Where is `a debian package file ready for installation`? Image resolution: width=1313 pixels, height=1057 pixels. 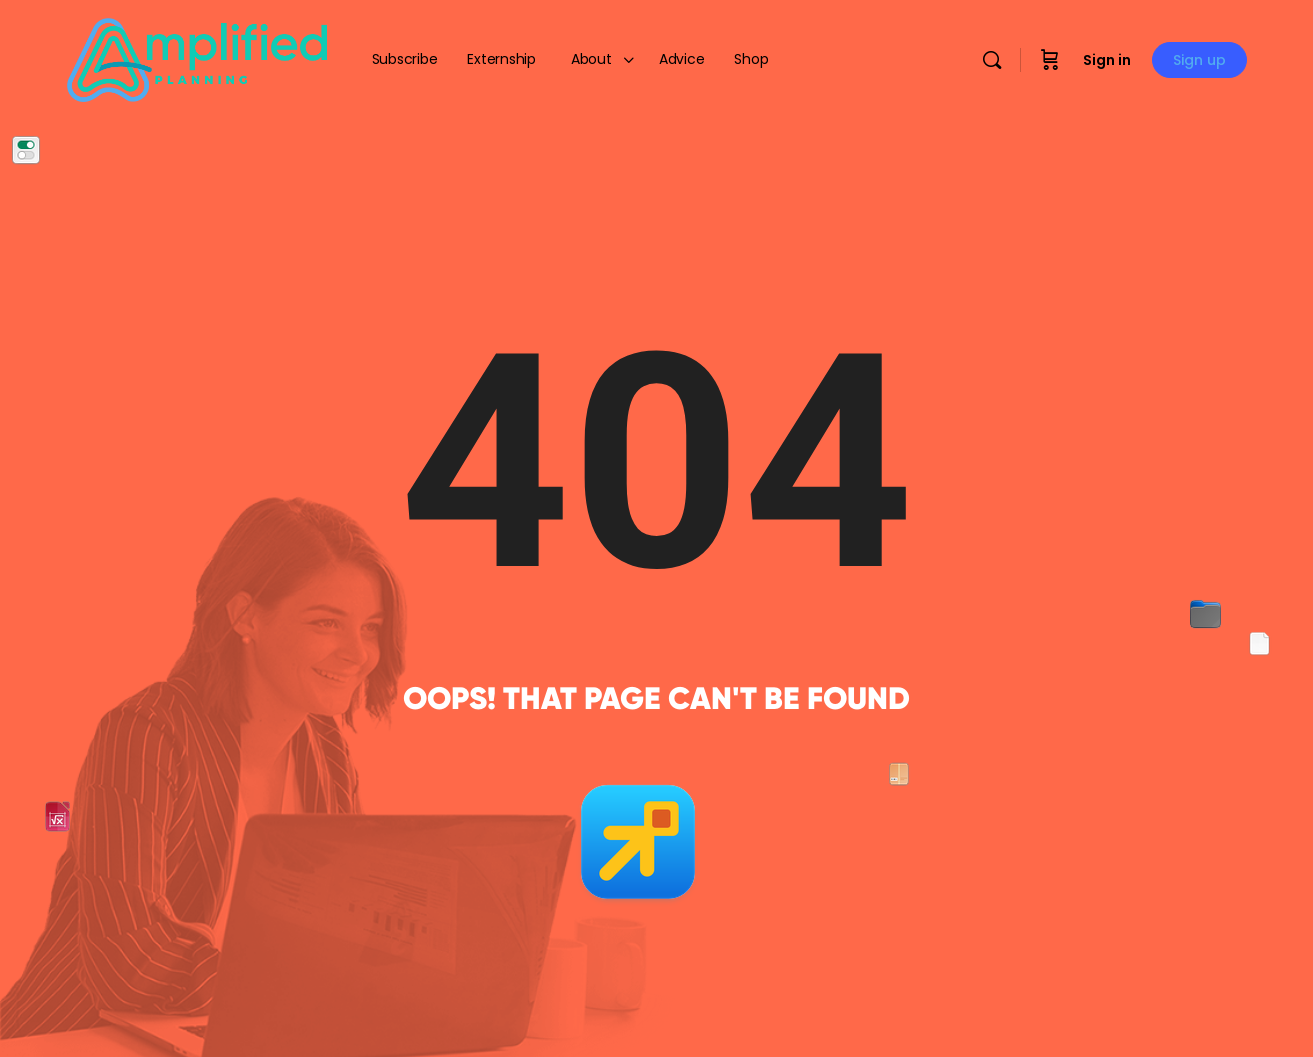
a debian package file ready for installation is located at coordinates (899, 774).